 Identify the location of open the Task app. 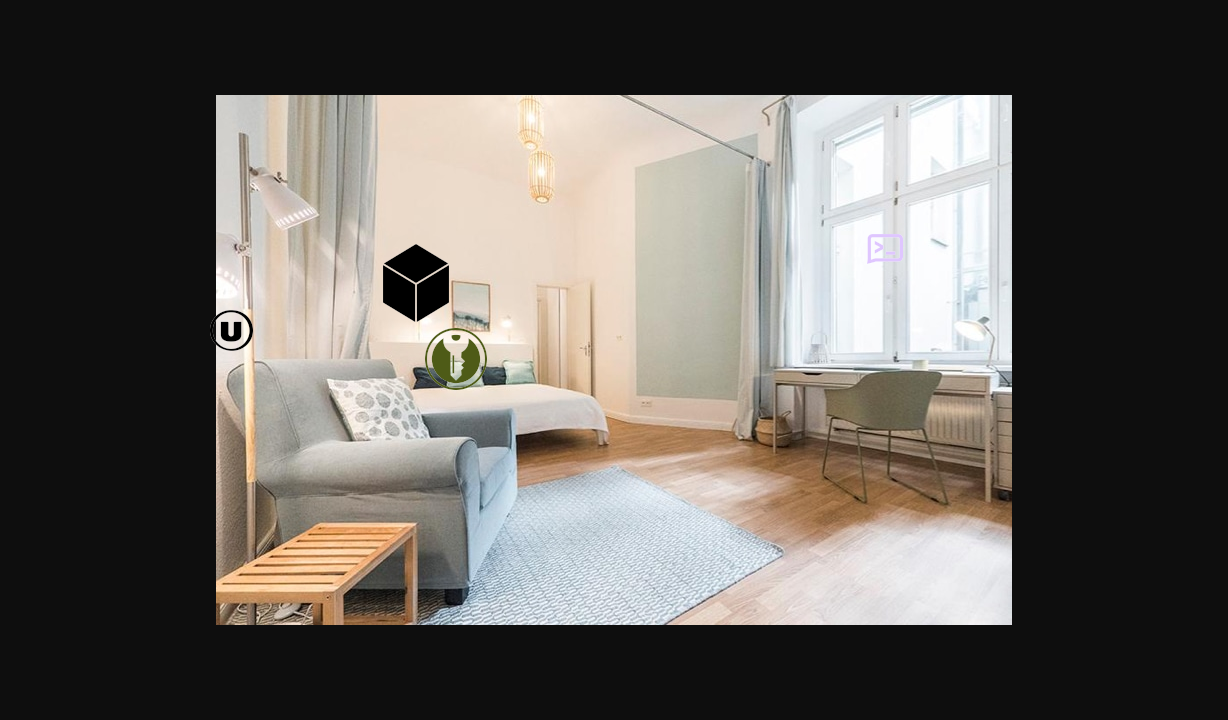
(416, 283).